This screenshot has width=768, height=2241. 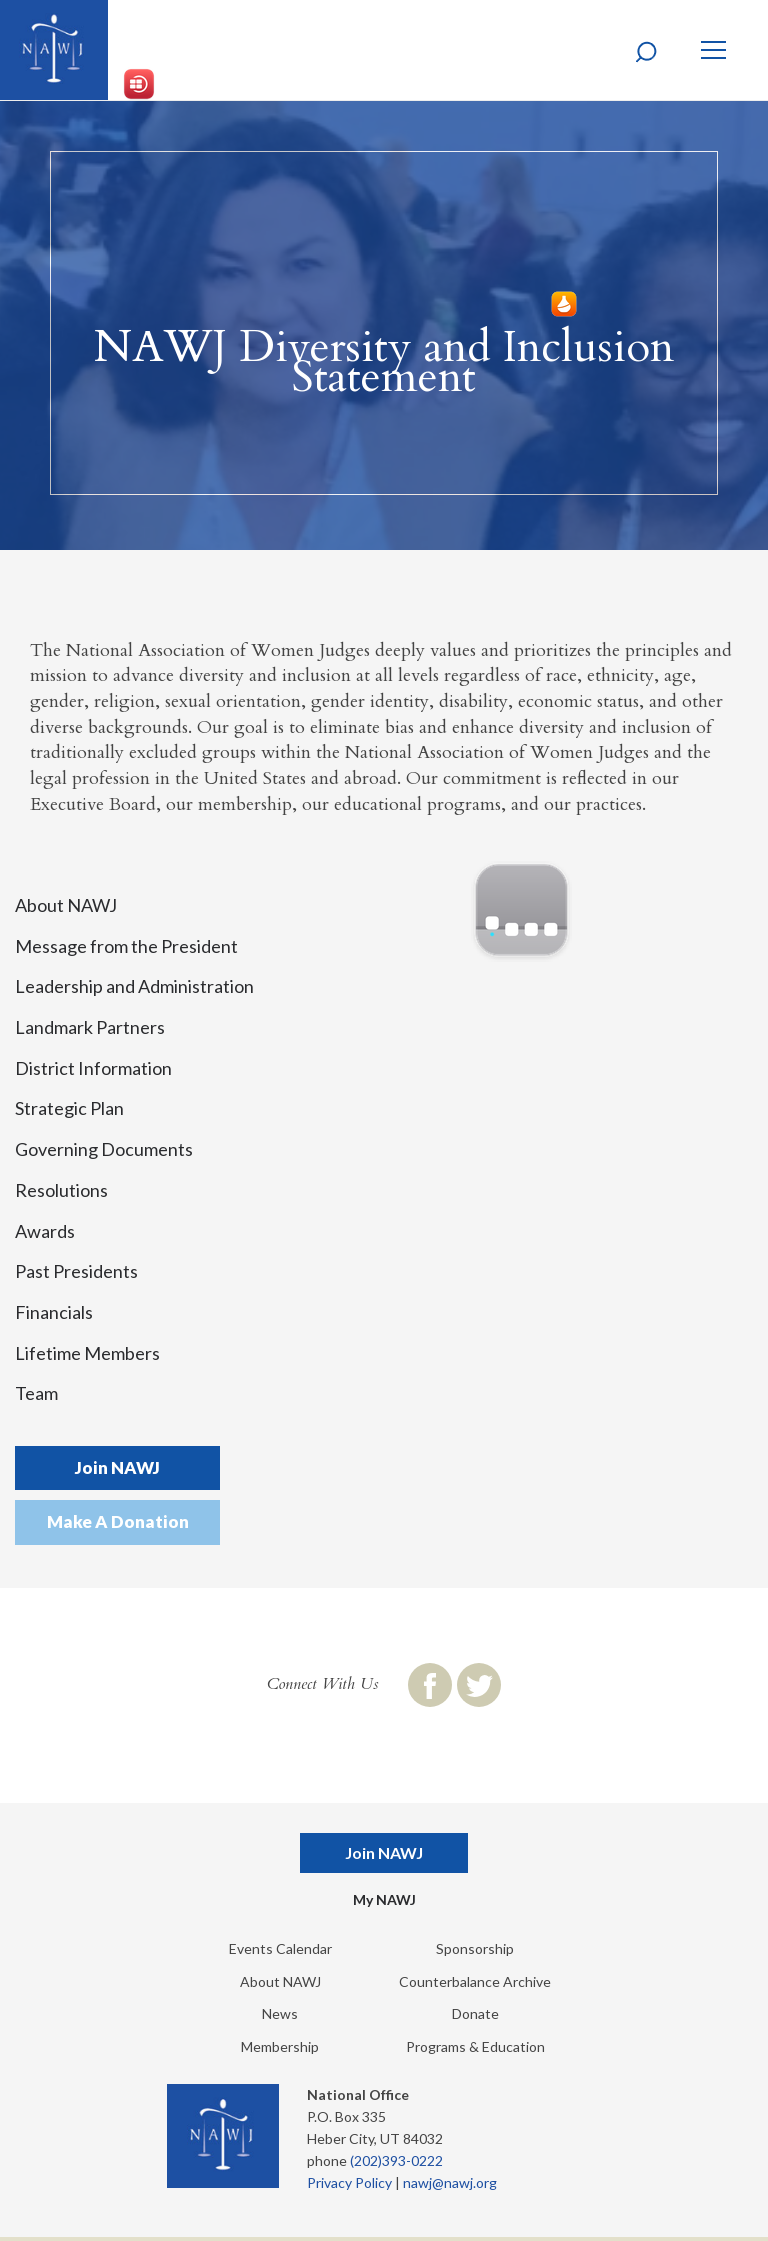 I want to click on open budgie window previews app, so click(x=139, y=84).